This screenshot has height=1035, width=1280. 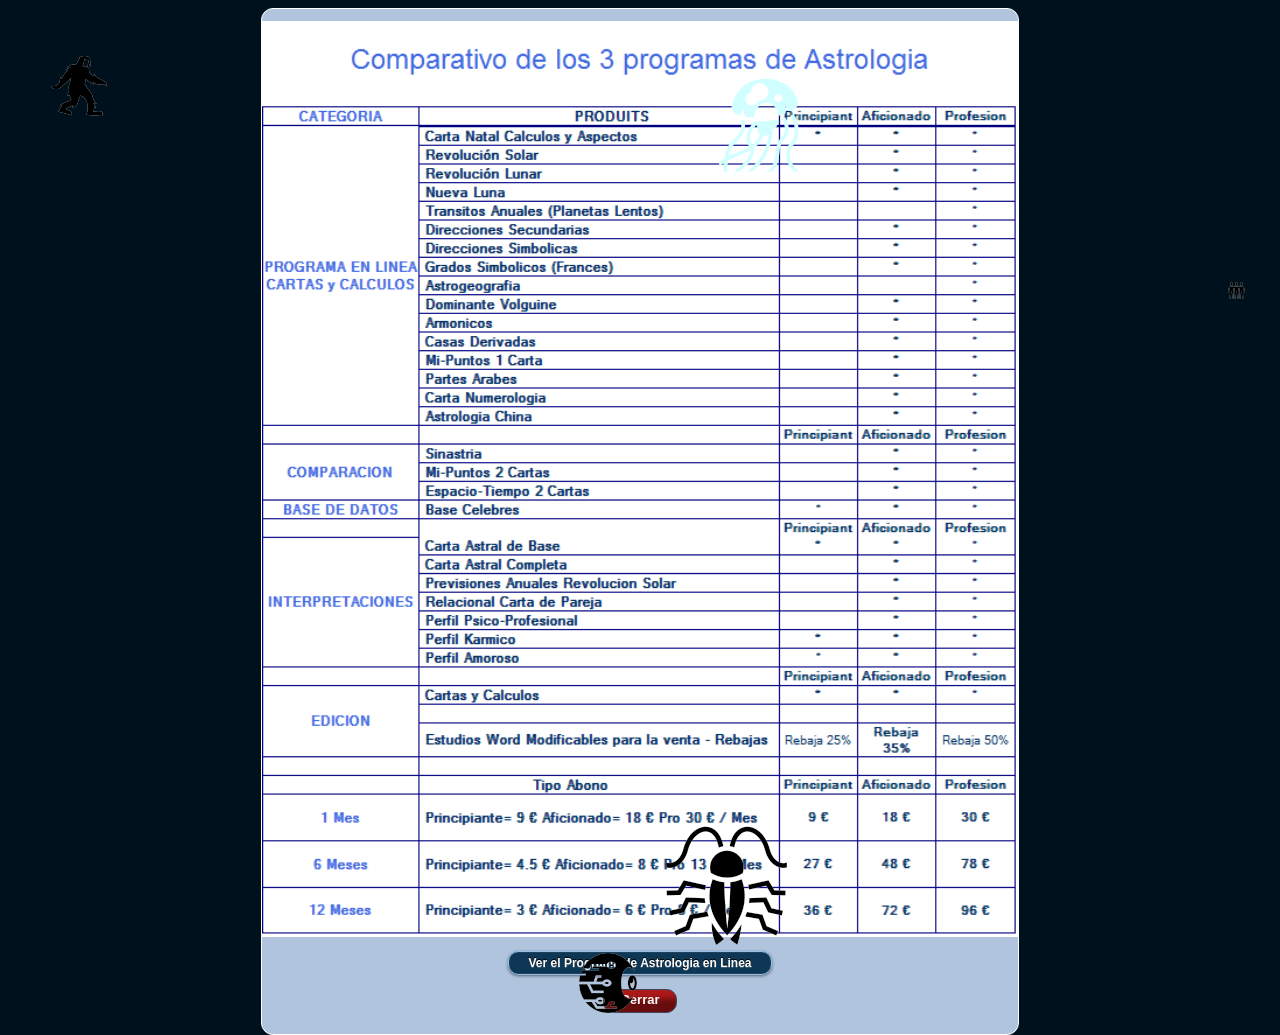 I want to click on indicates a bug or issue in the system, so click(x=726, y=886).